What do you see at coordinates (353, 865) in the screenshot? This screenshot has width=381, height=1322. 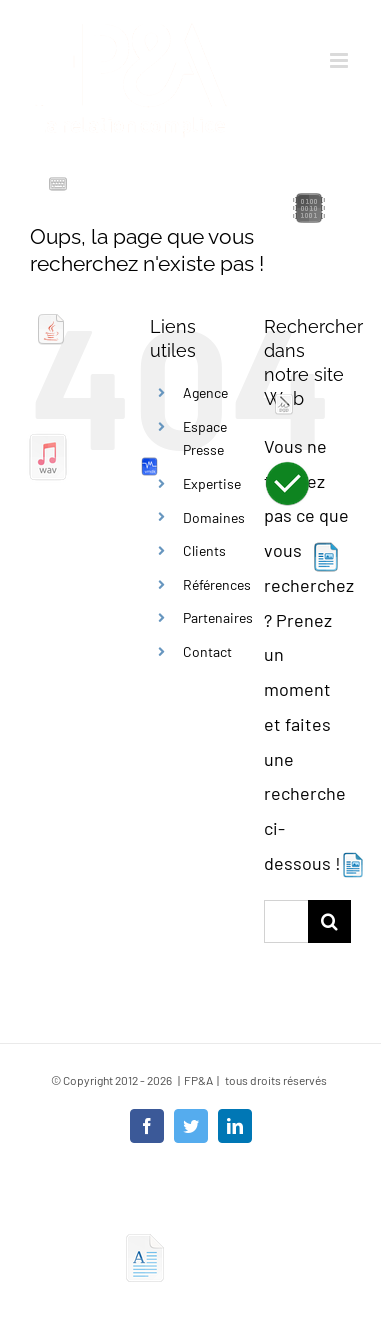 I see `libreoffice writer document template file` at bounding box center [353, 865].